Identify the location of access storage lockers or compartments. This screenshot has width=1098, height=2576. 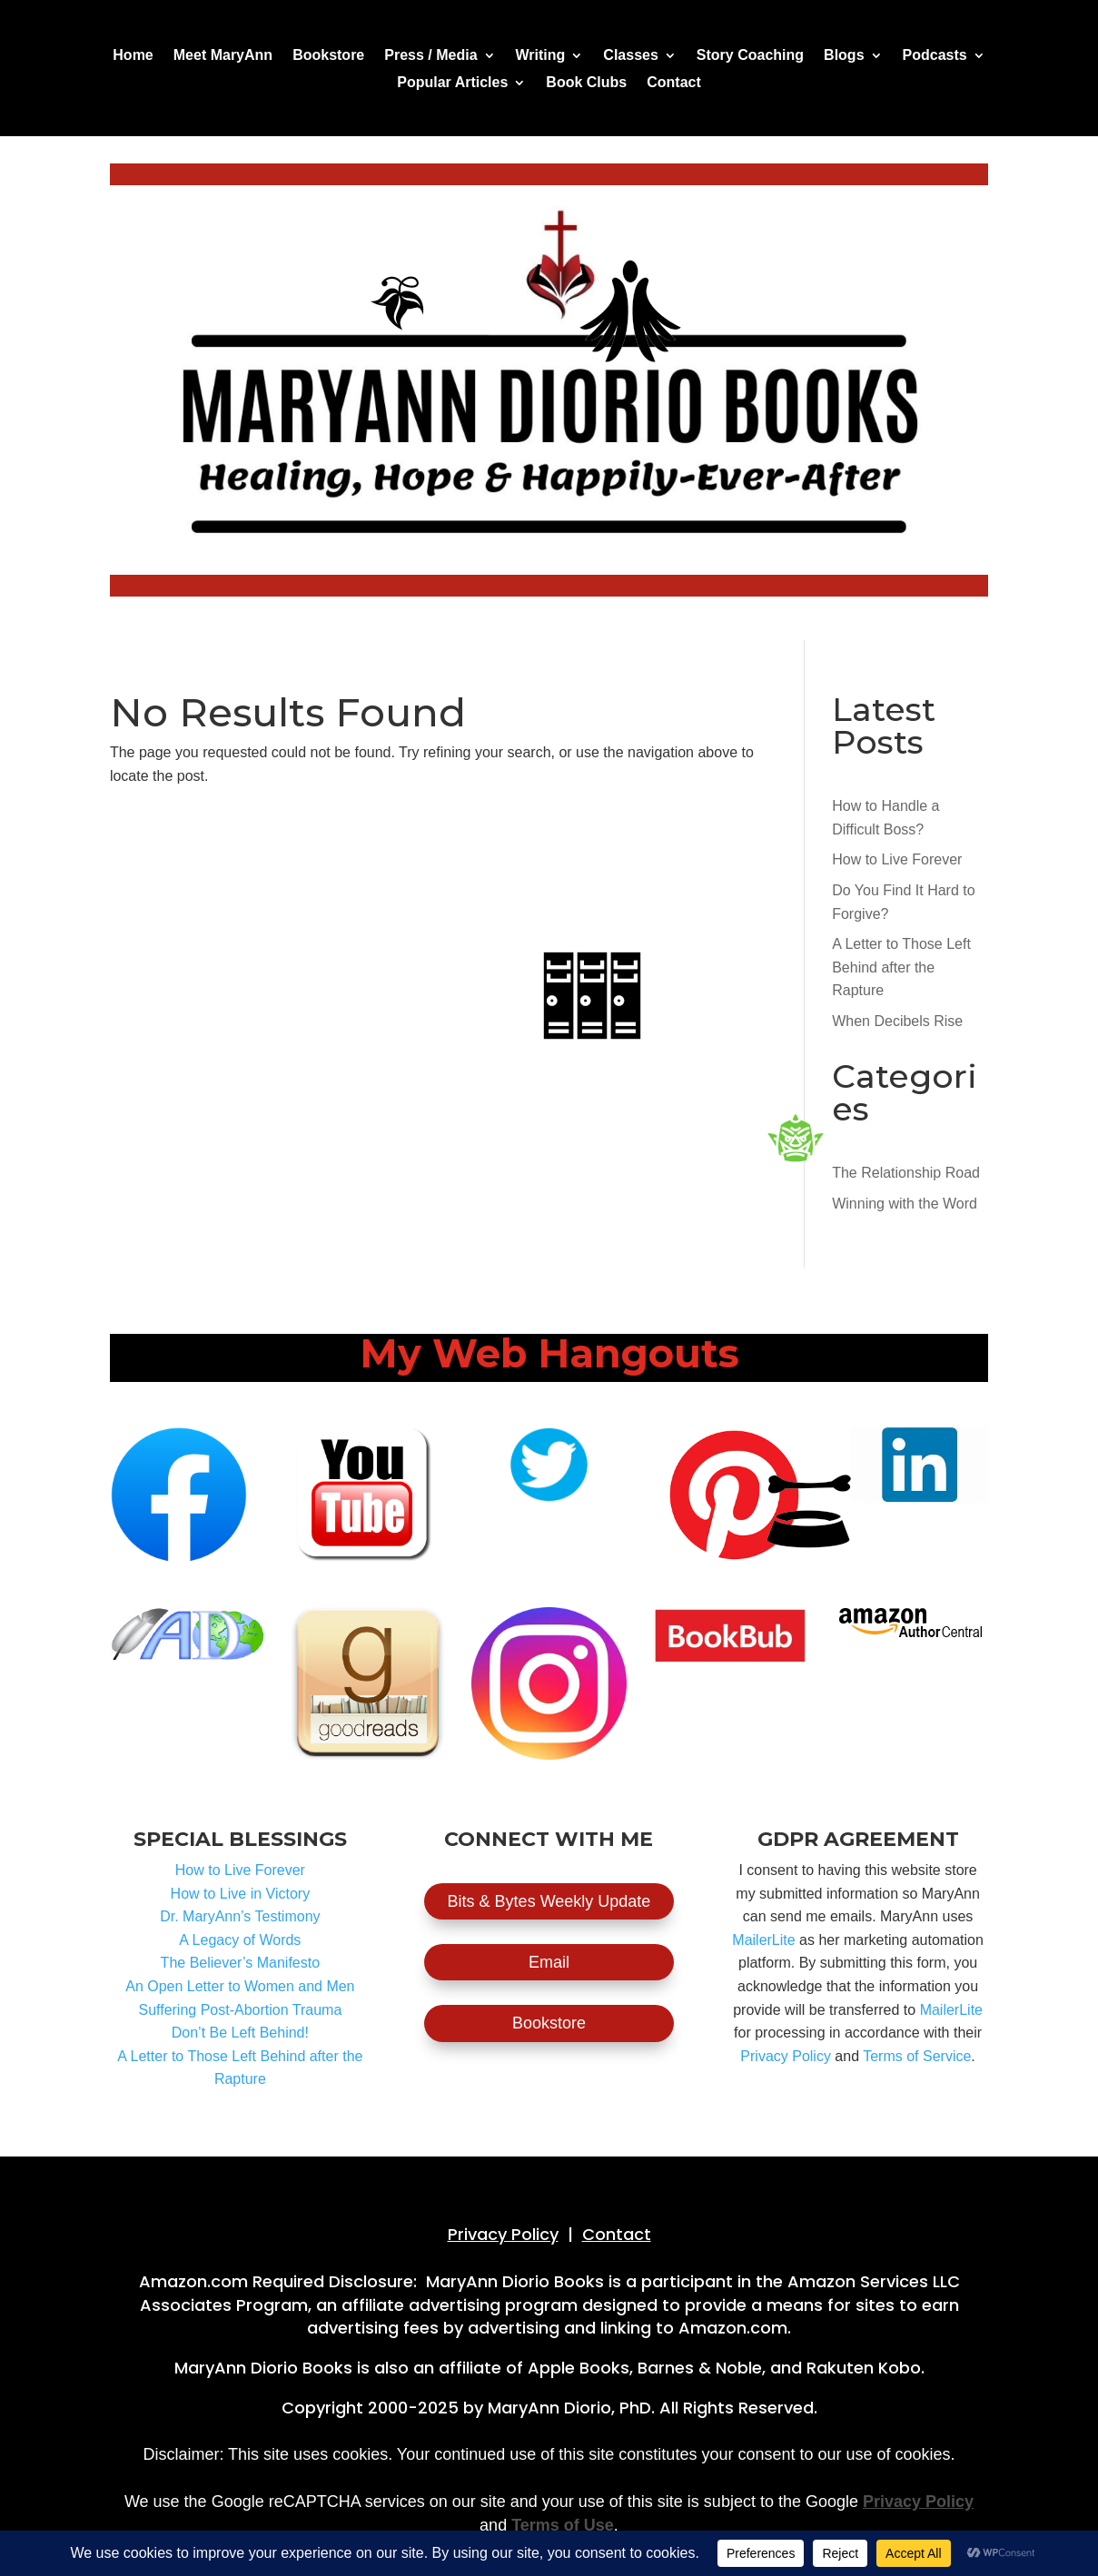
(592, 991).